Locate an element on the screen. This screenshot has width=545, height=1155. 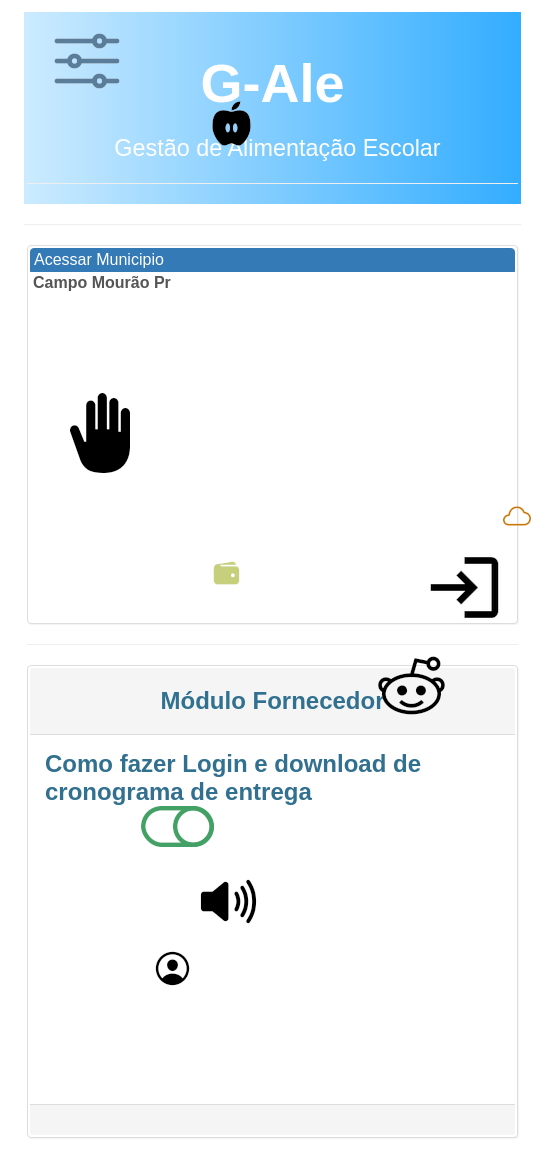
access settings or preferences is located at coordinates (87, 61).